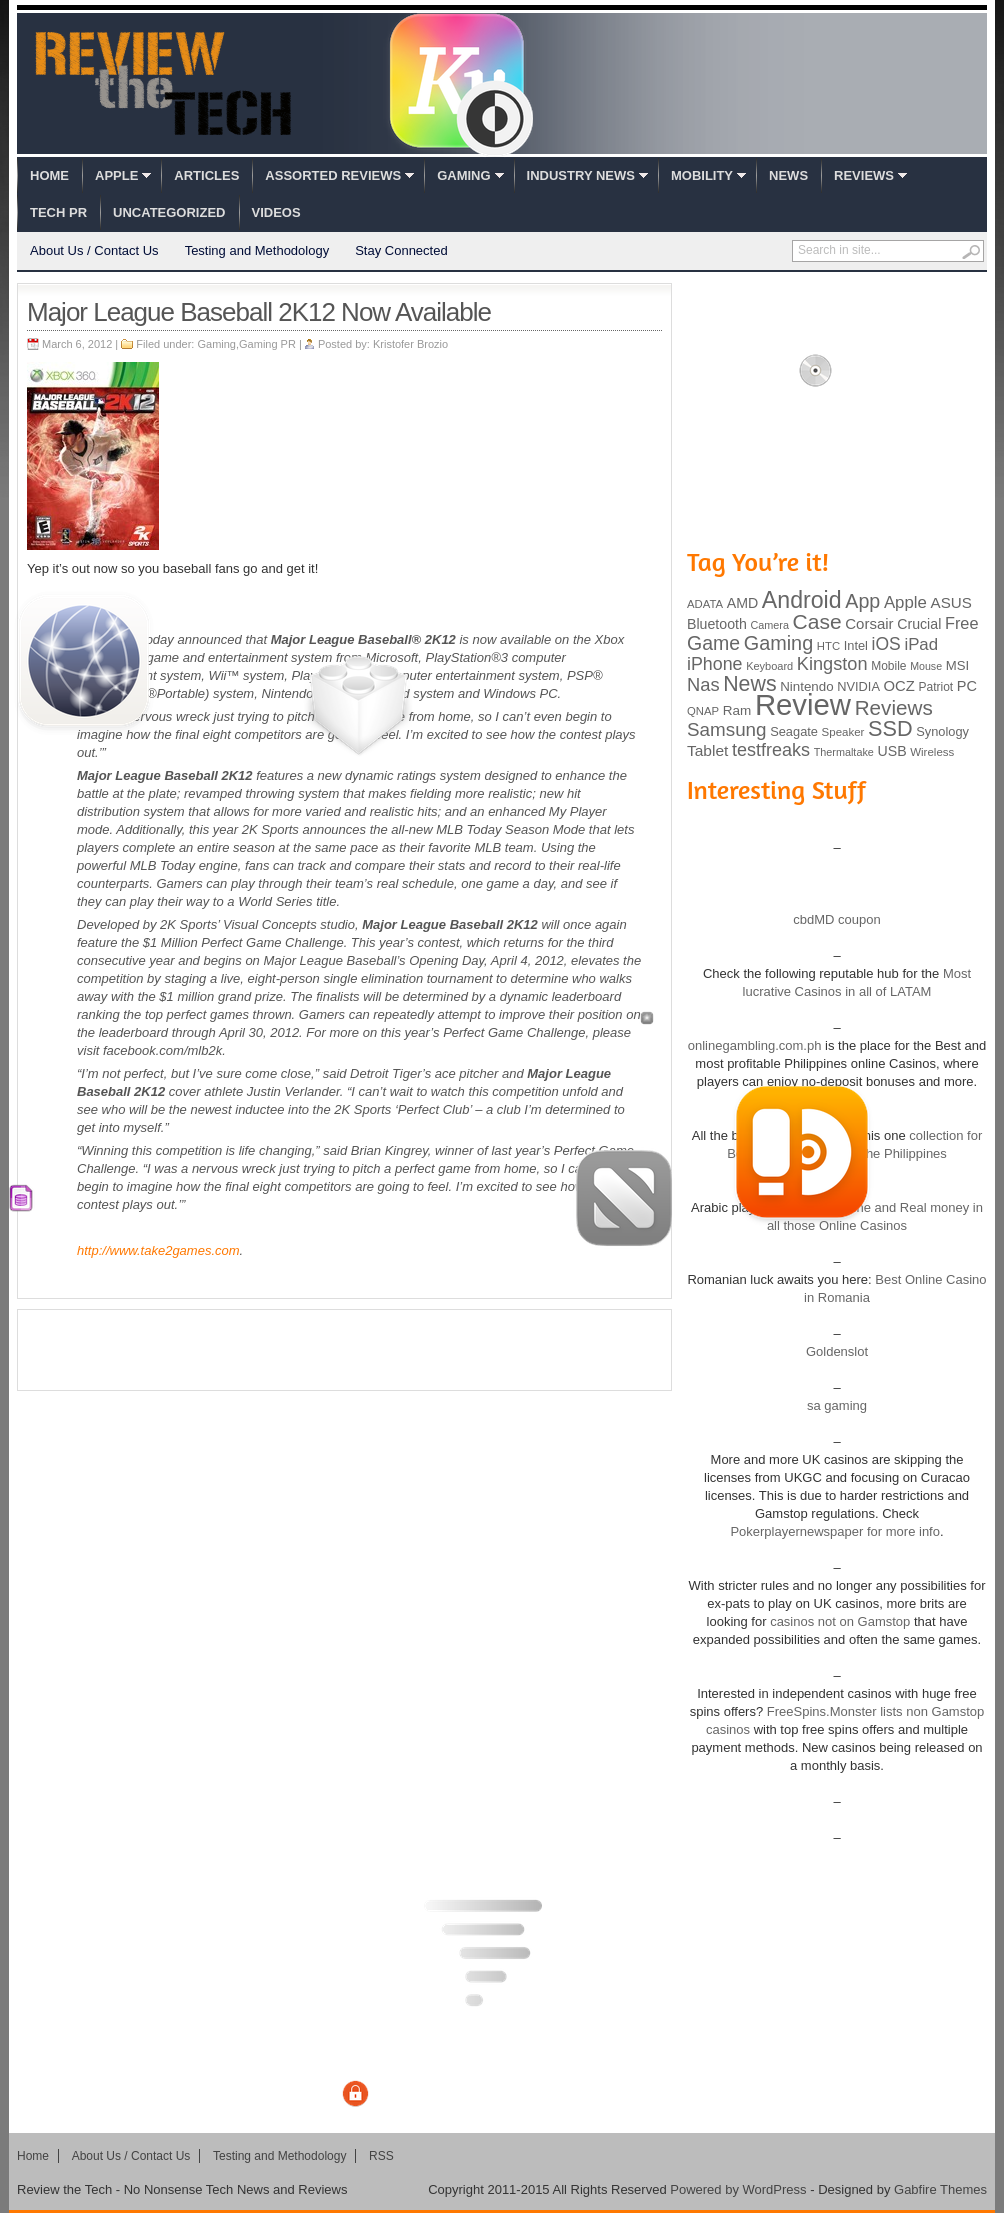 The image size is (1004, 2213). Describe the element at coordinates (21, 1198) in the screenshot. I see `open an opendocument database file` at that location.